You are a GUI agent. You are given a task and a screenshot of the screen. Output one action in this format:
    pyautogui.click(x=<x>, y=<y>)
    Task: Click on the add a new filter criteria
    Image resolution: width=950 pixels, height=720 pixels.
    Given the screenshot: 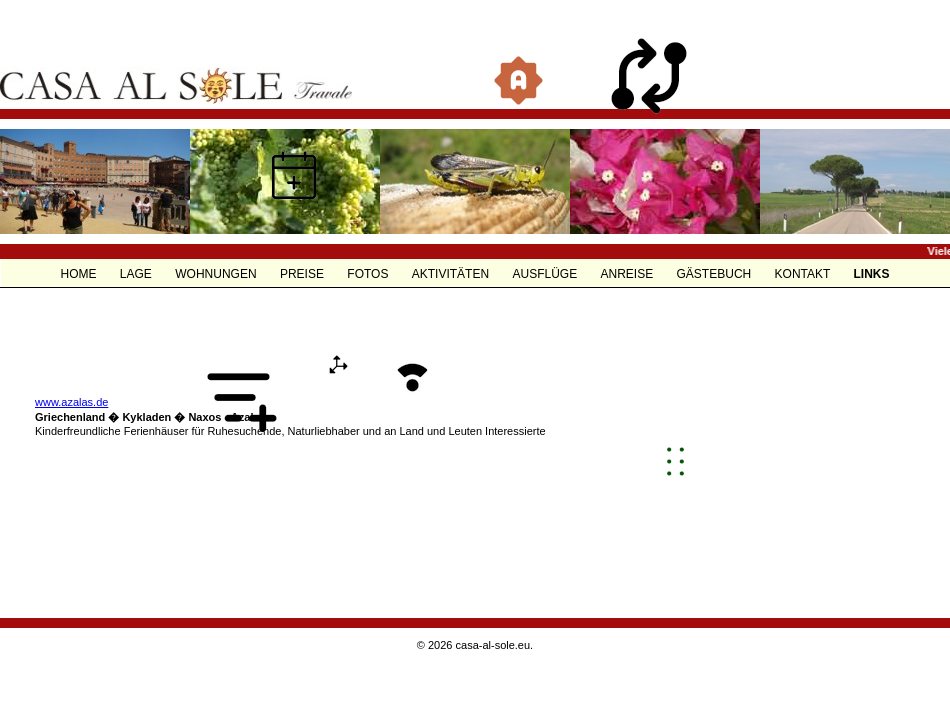 What is the action you would take?
    pyautogui.click(x=238, y=397)
    